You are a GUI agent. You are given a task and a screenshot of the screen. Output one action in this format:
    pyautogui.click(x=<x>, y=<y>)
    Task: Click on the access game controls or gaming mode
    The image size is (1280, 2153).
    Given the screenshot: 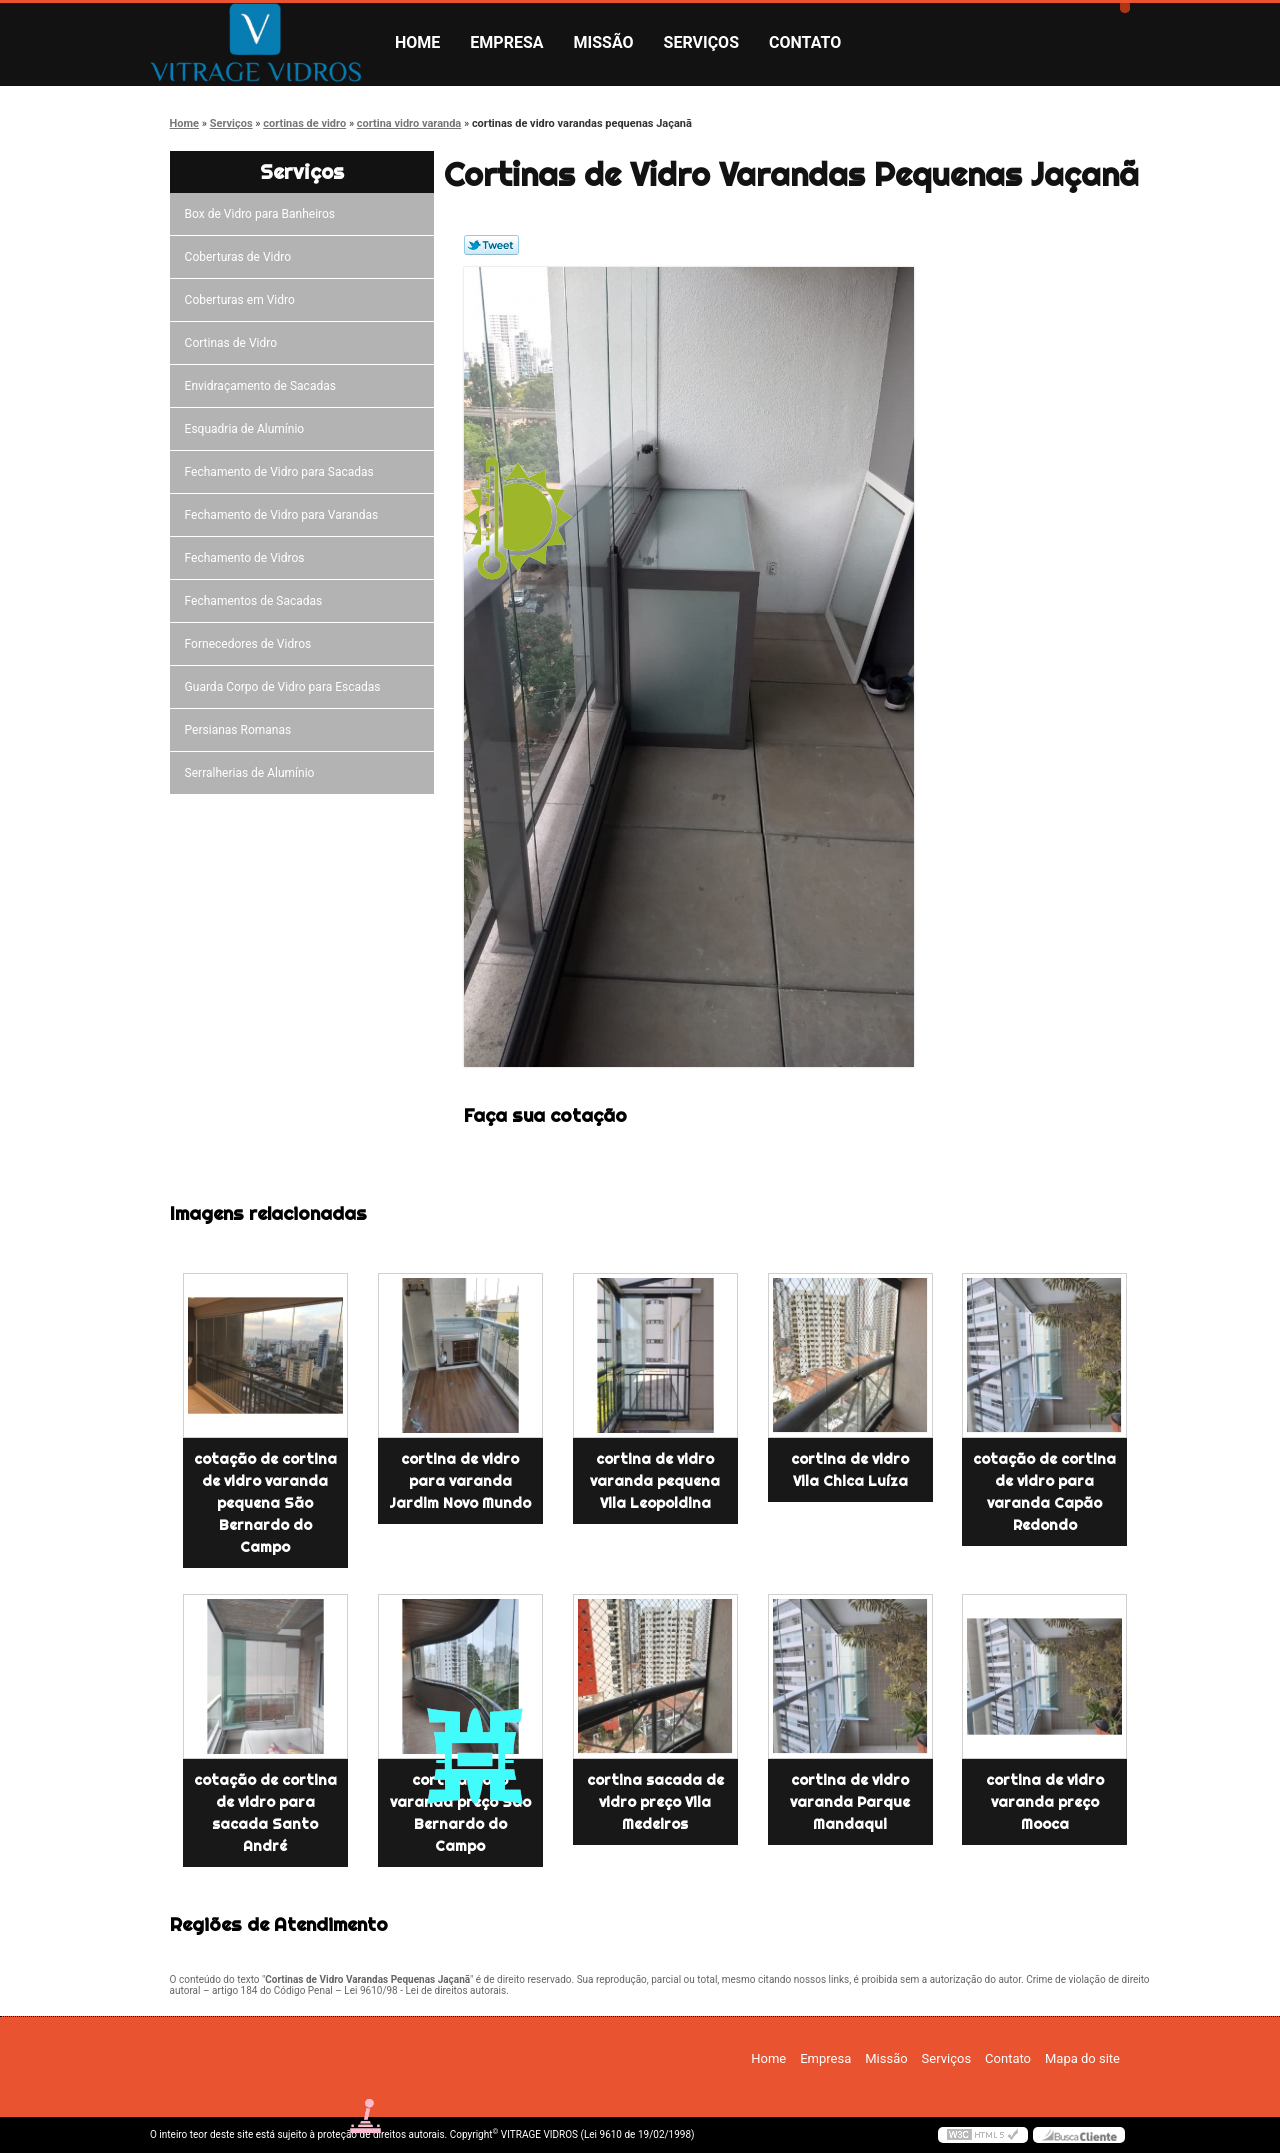 What is the action you would take?
    pyautogui.click(x=365, y=2115)
    